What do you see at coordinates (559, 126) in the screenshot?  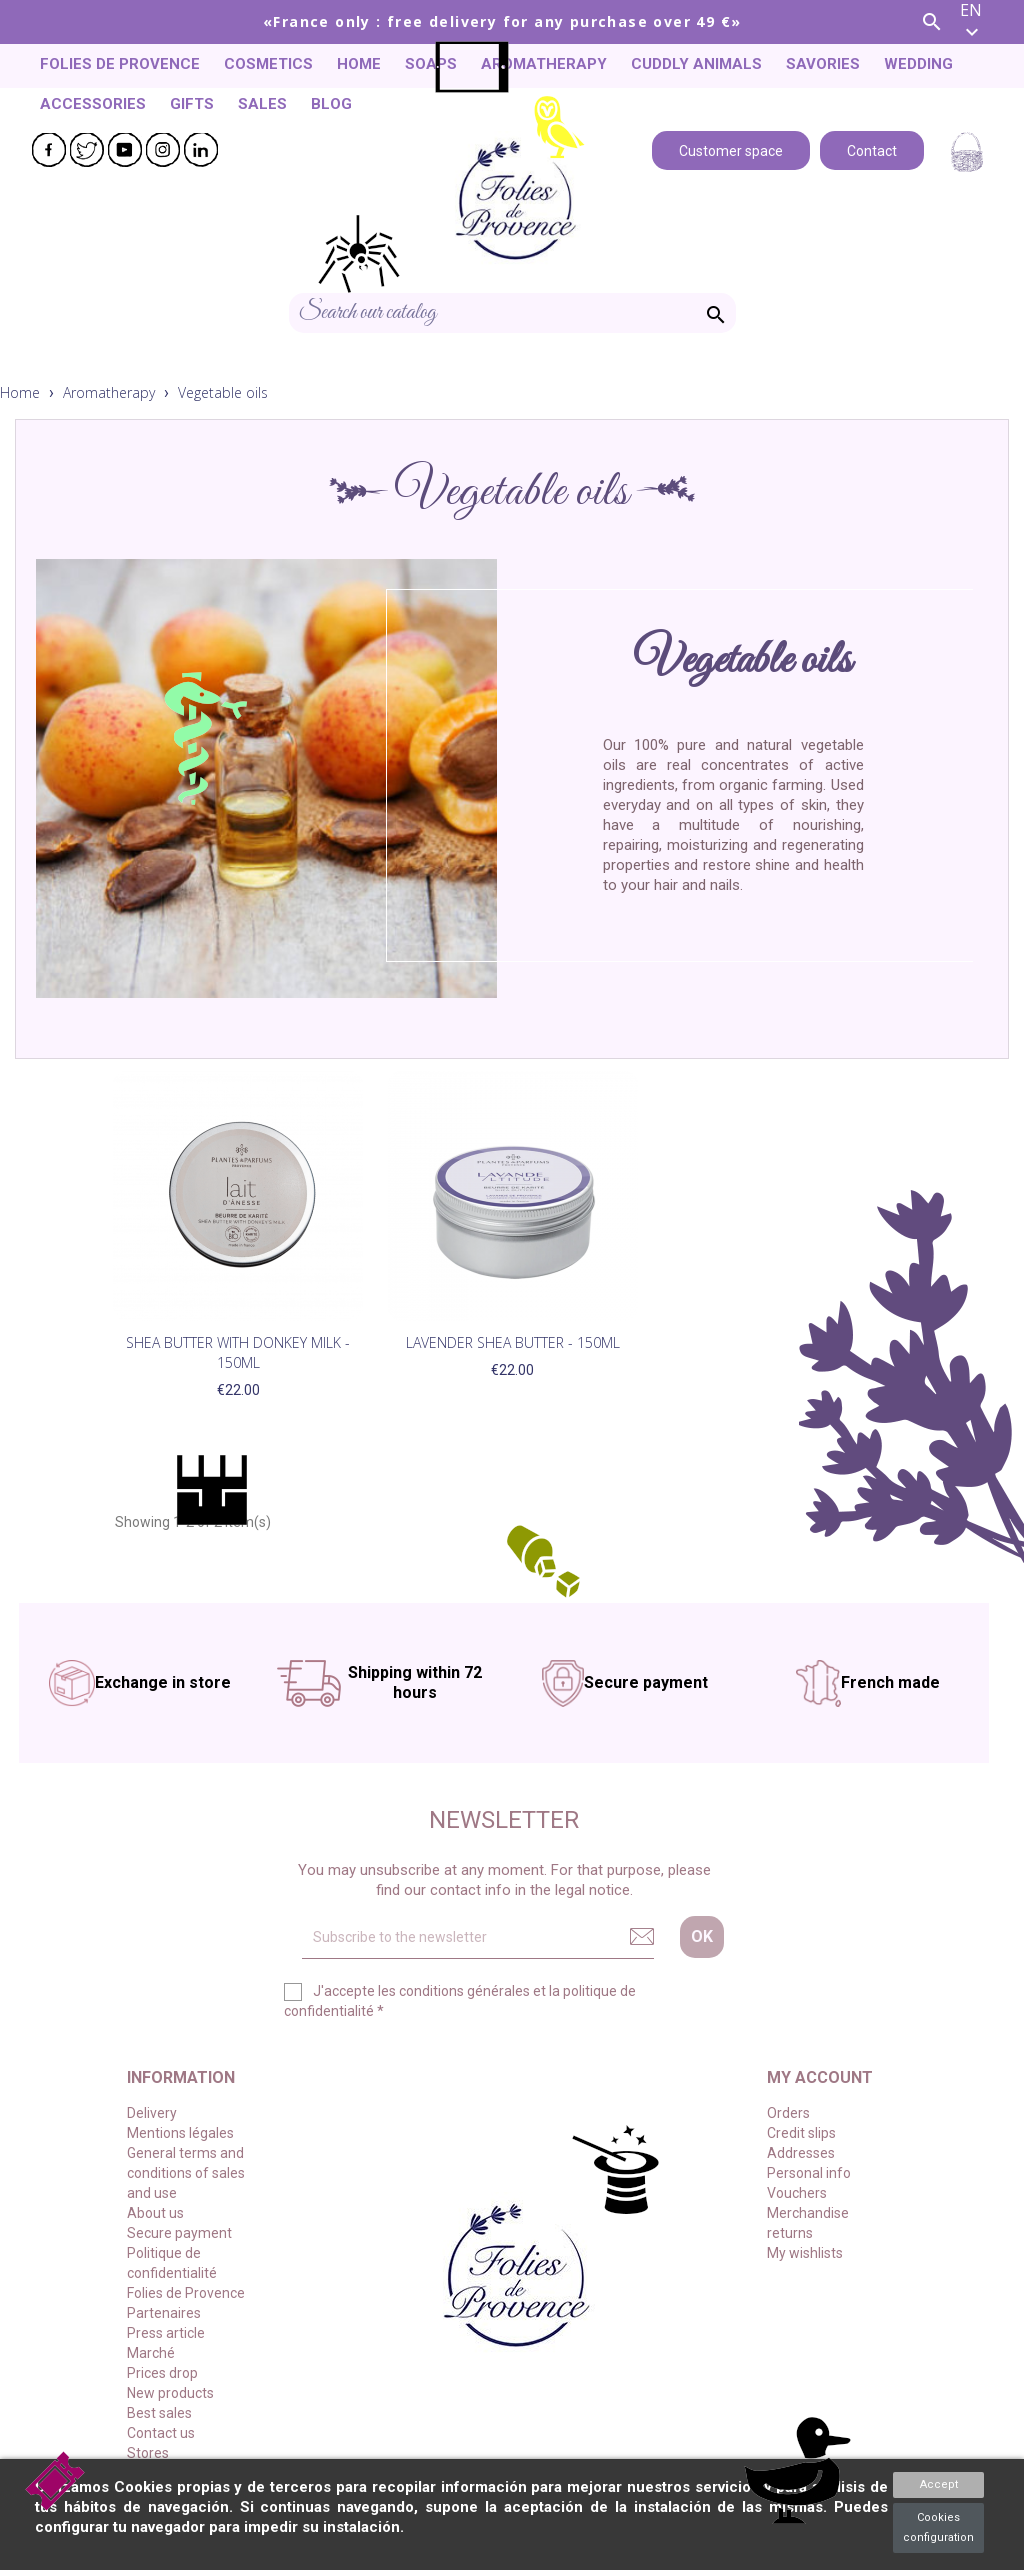 I see `represents a barn owl character or creature in a game` at bounding box center [559, 126].